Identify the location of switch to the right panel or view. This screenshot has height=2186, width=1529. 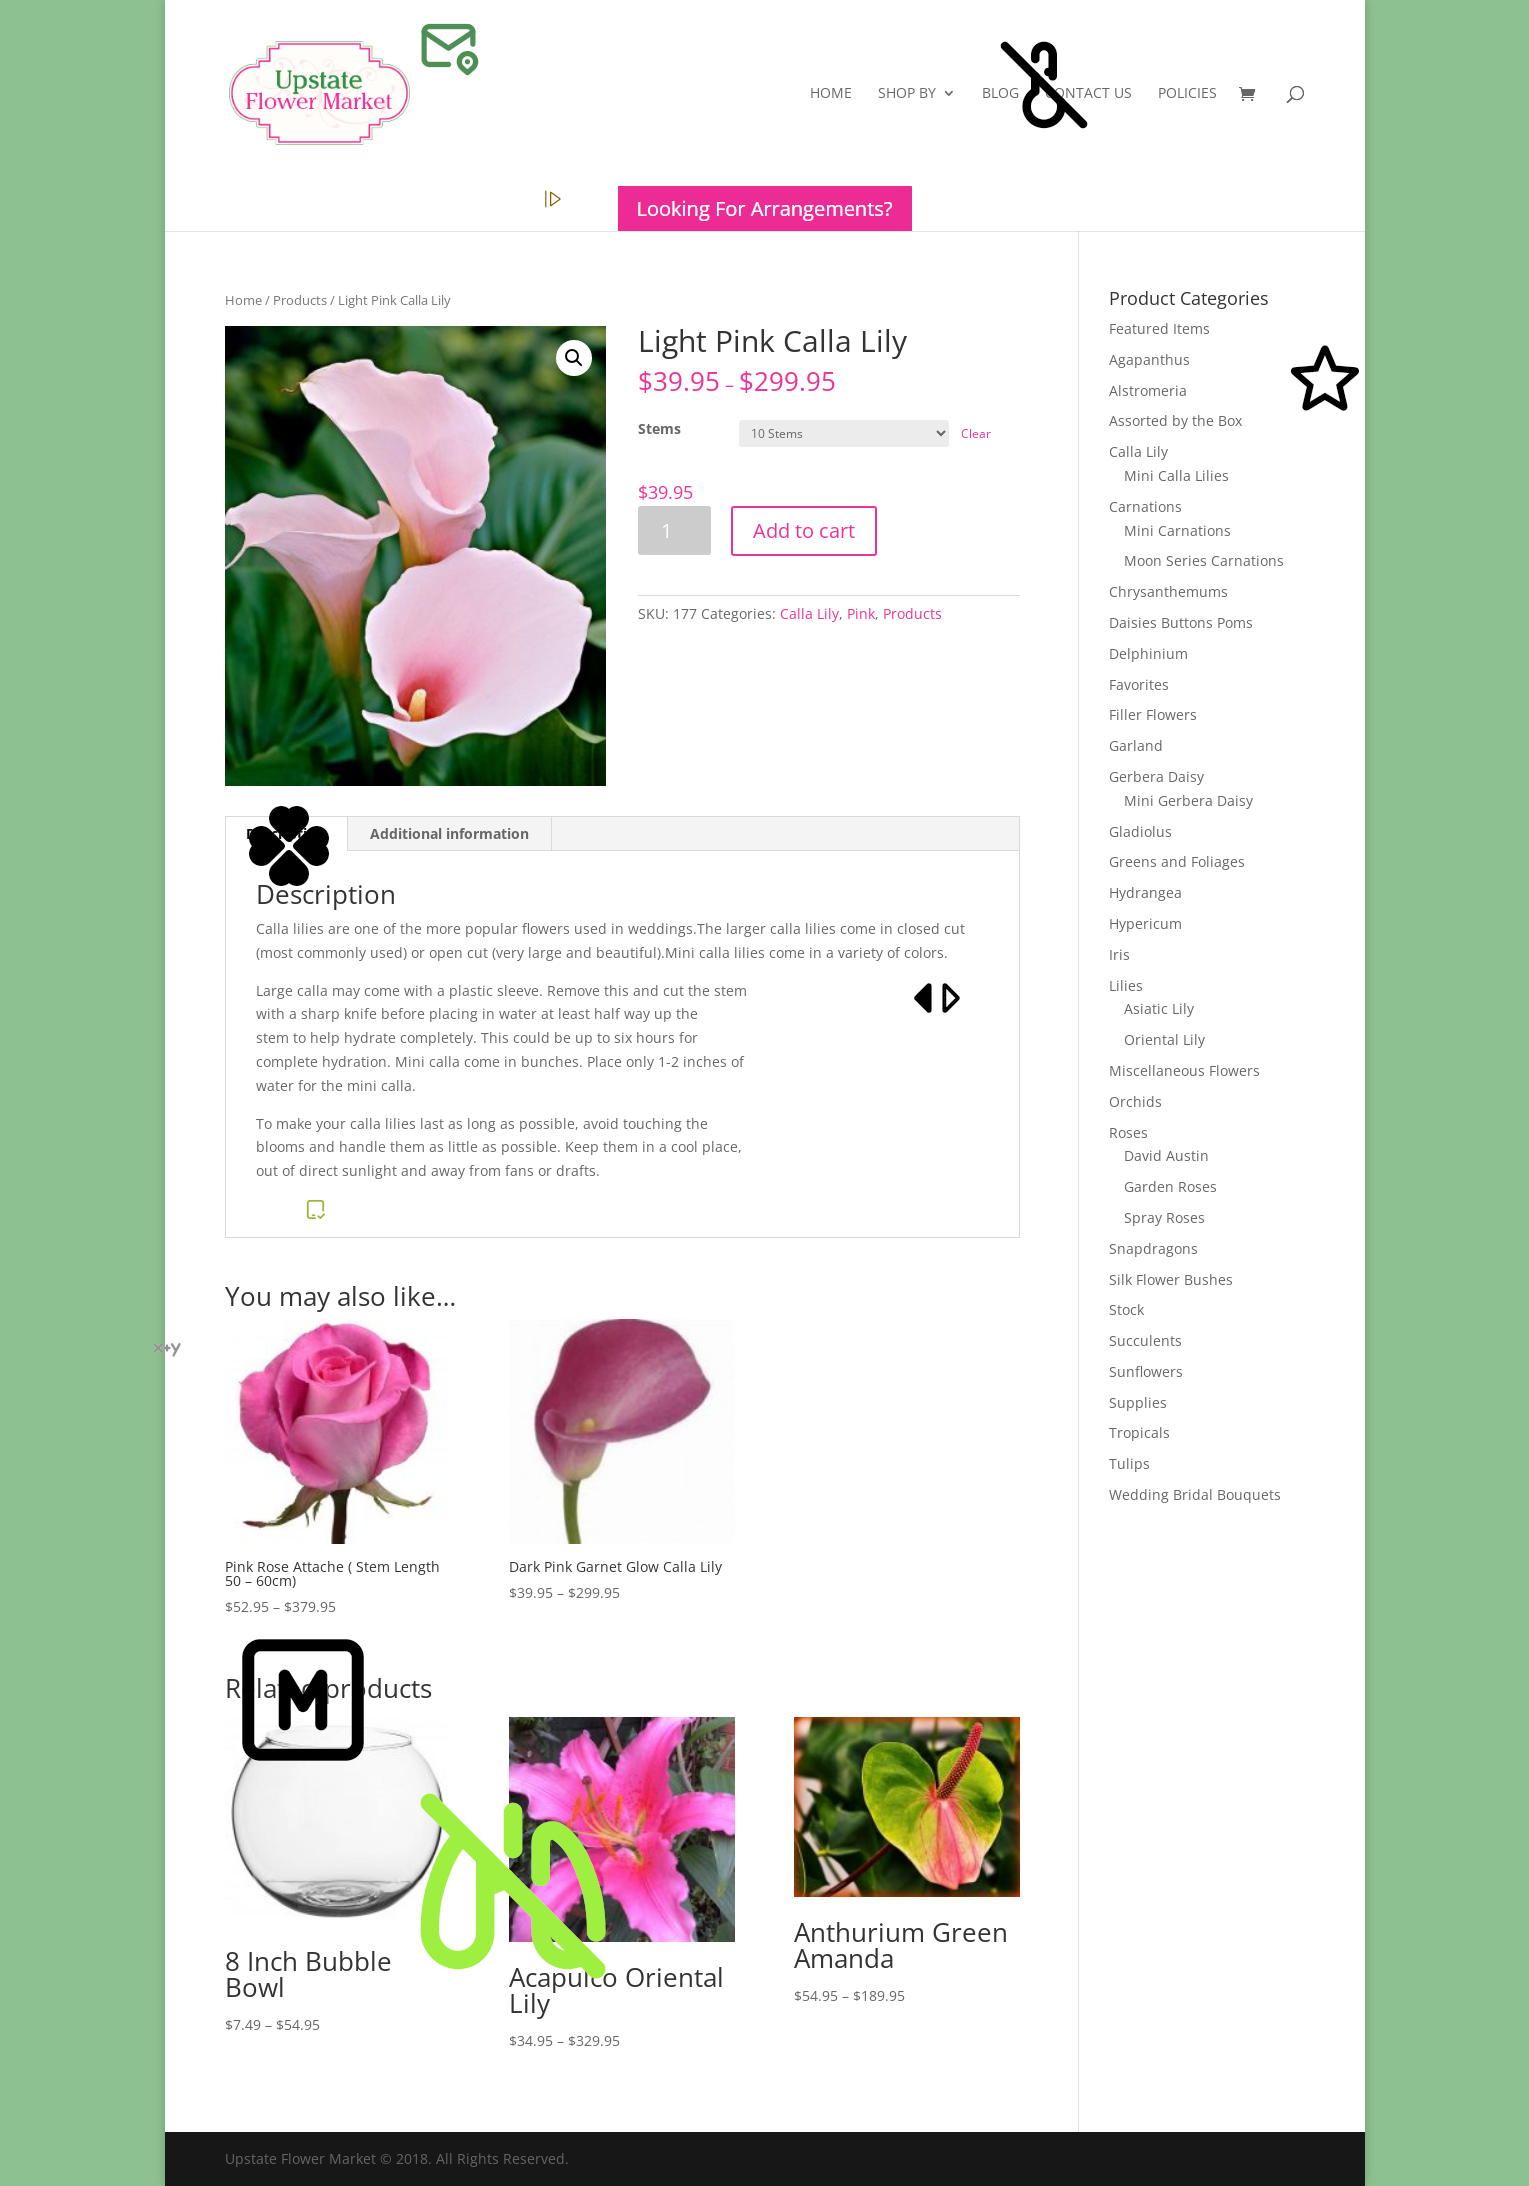
(937, 998).